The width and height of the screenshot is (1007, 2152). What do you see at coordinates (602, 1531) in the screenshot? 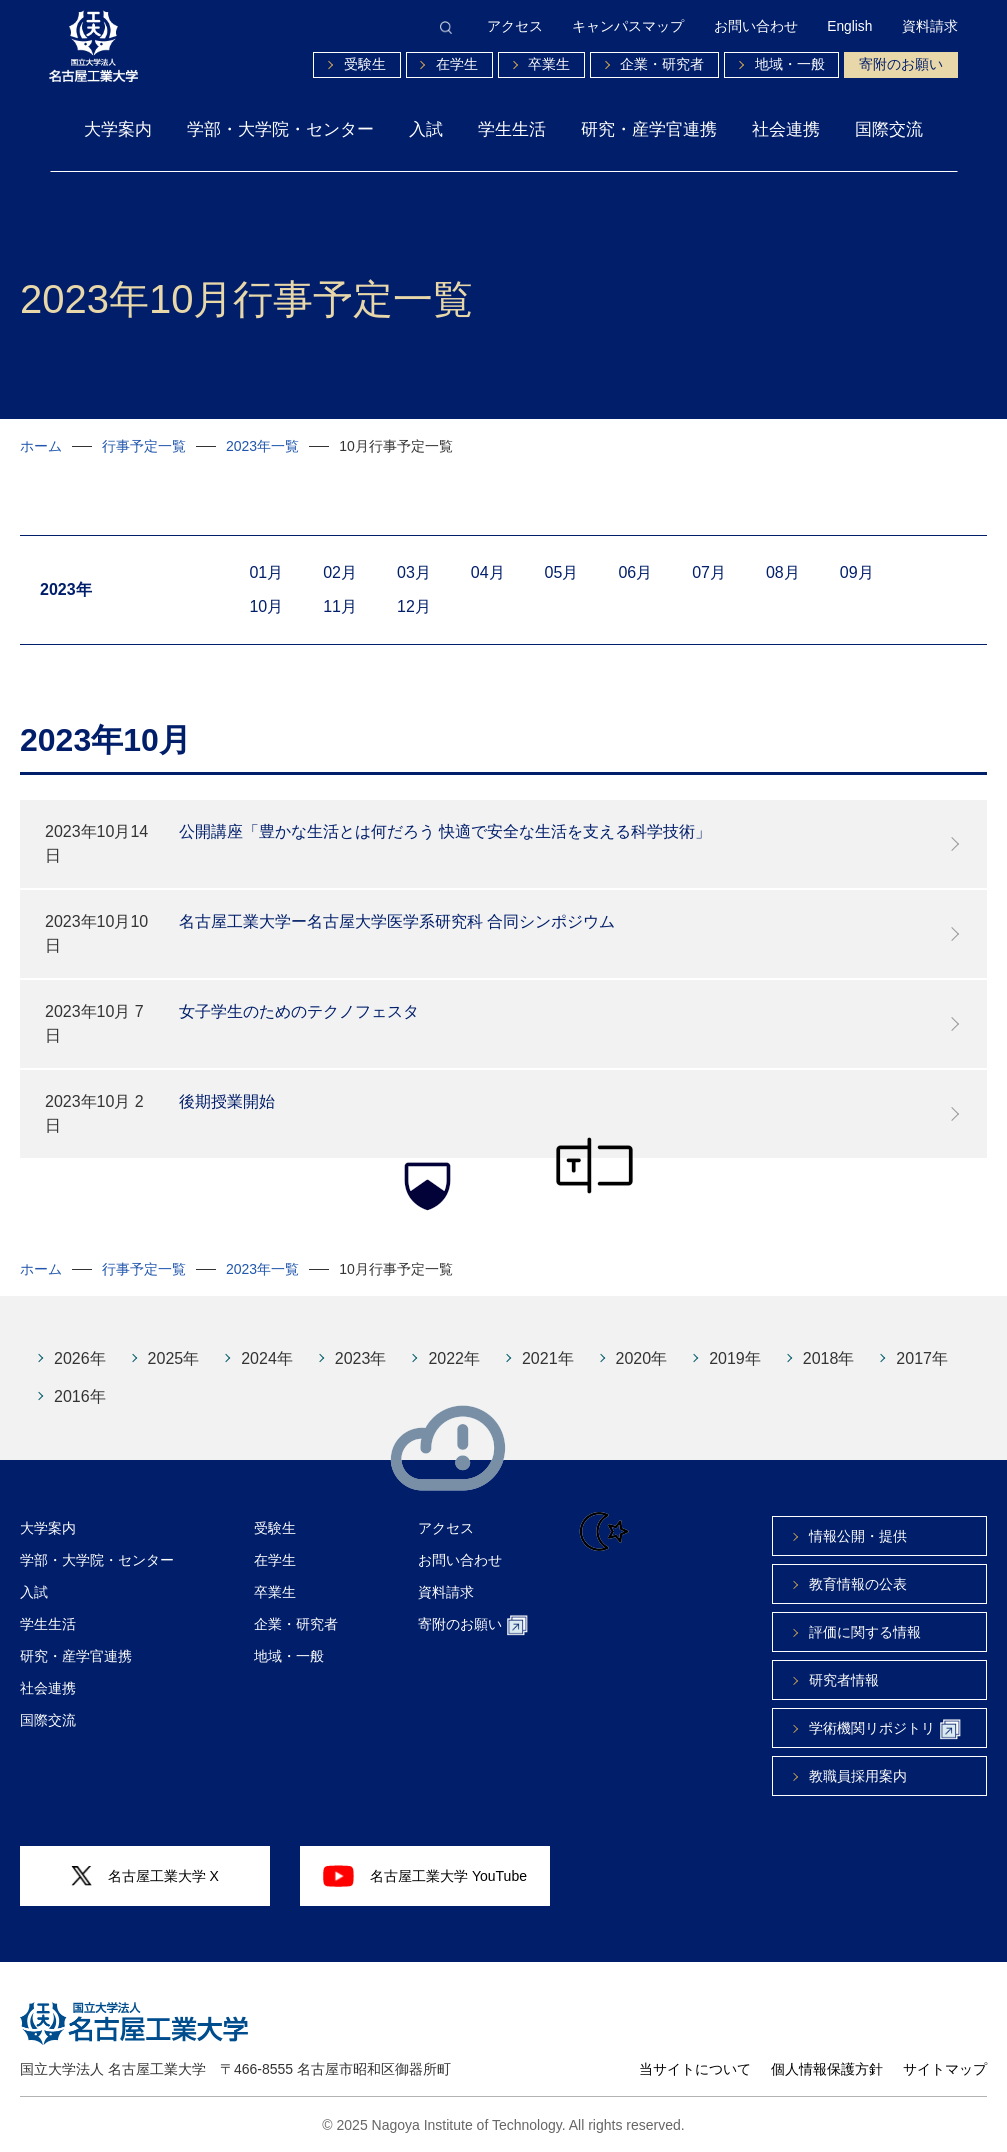
I see `toggle islamic calendar or prayer times` at bounding box center [602, 1531].